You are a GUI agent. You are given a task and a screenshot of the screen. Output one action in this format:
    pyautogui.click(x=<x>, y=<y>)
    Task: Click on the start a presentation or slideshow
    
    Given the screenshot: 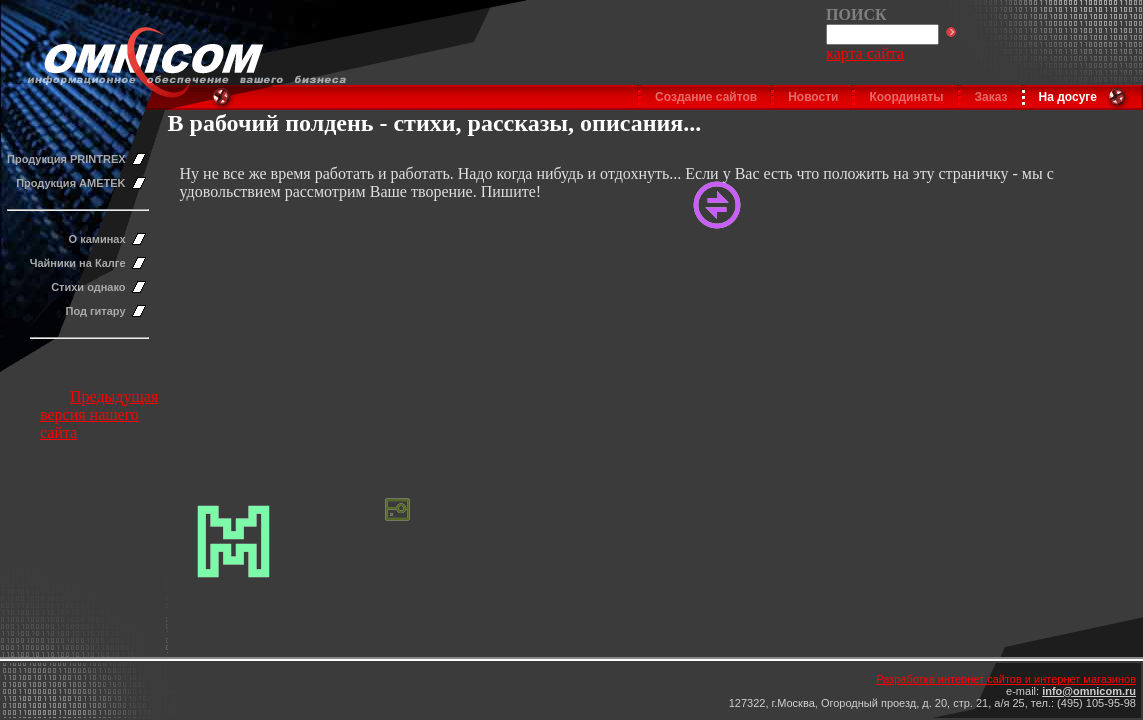 What is the action you would take?
    pyautogui.click(x=397, y=509)
    